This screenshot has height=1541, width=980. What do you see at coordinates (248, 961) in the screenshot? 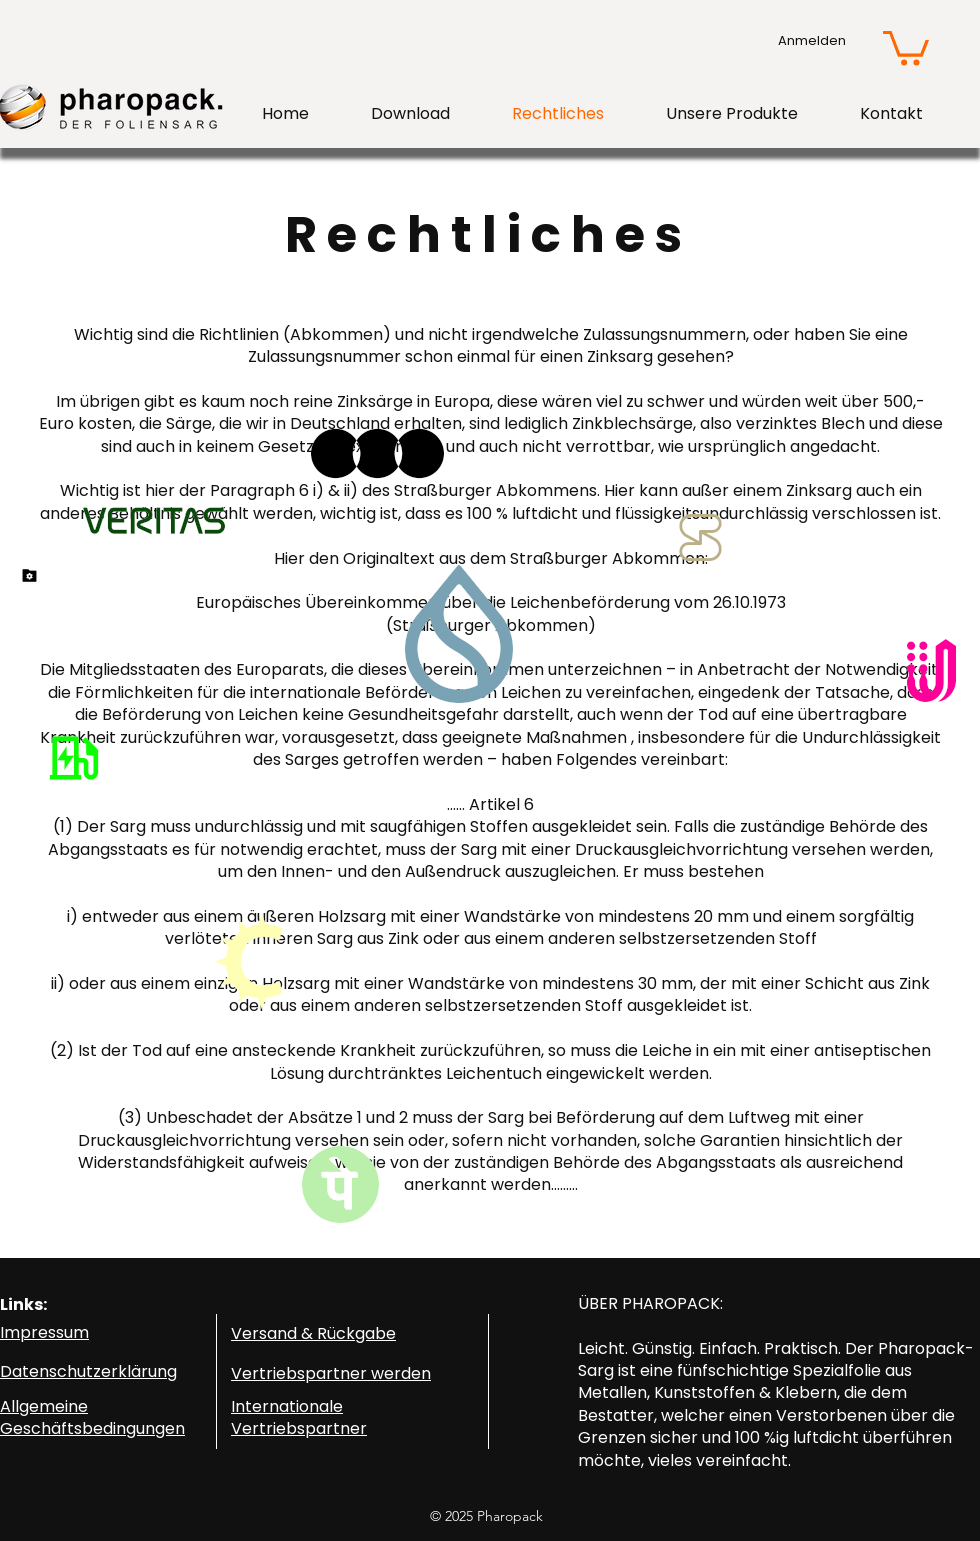
I see `open stencyl game development software` at bounding box center [248, 961].